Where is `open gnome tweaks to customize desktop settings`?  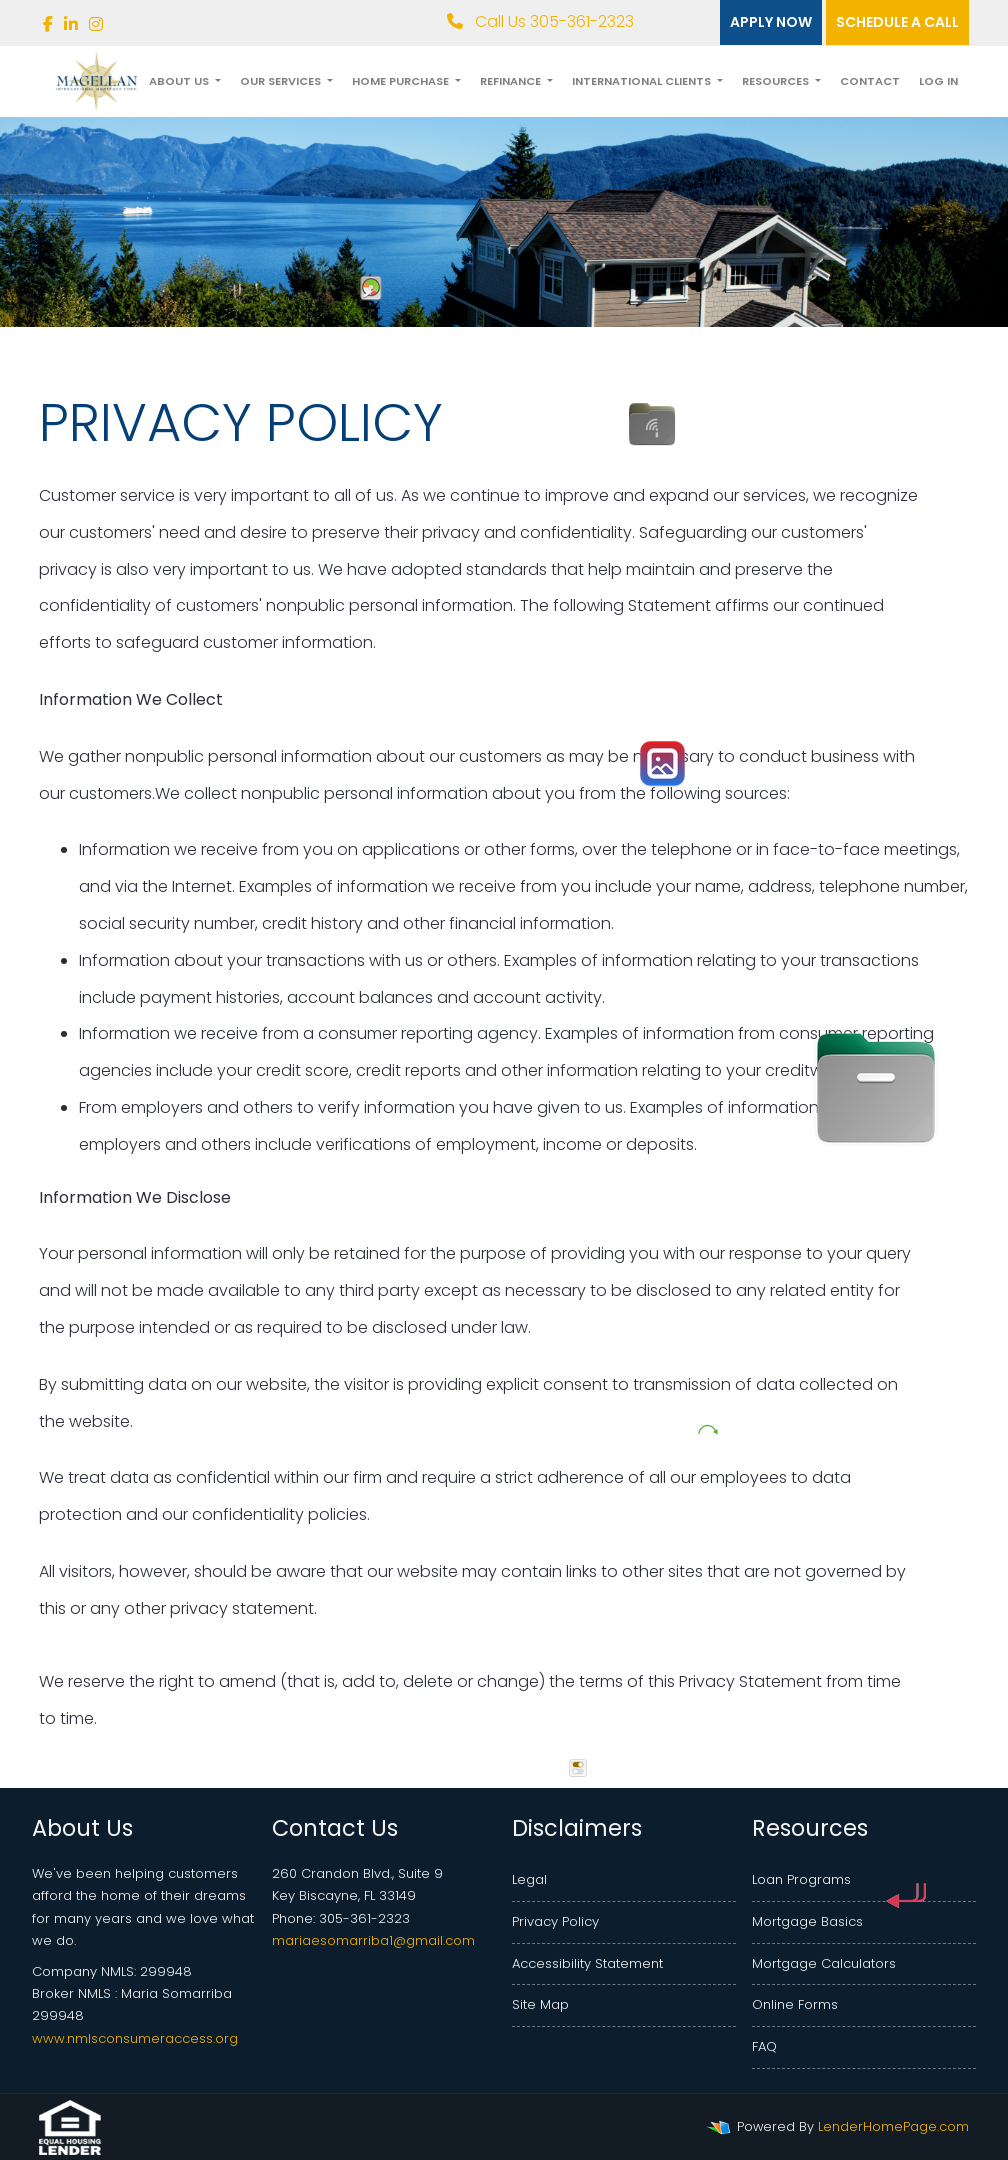
open gnome tweaks to customize desktop settings is located at coordinates (578, 1768).